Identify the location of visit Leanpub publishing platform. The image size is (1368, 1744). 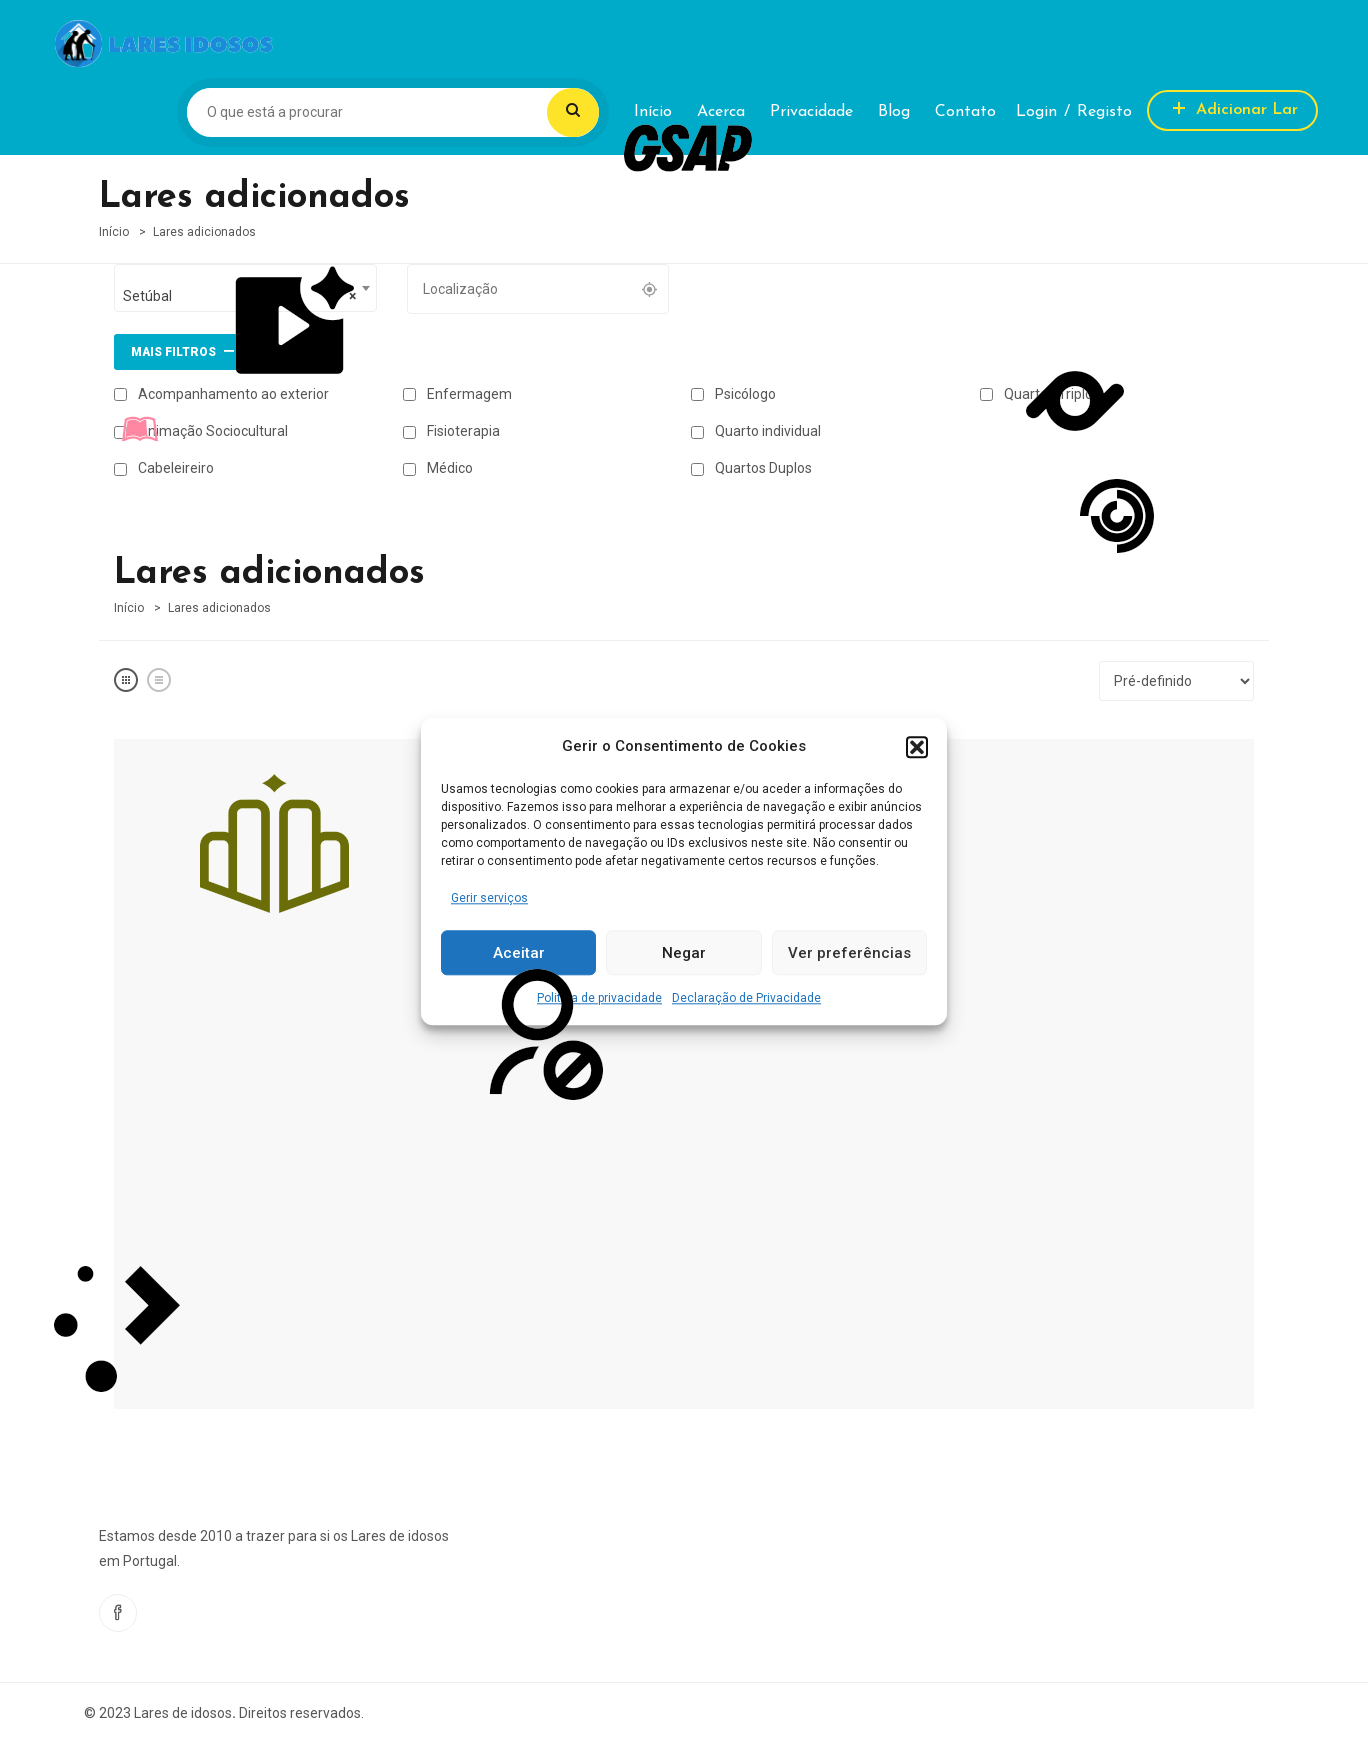
(140, 429).